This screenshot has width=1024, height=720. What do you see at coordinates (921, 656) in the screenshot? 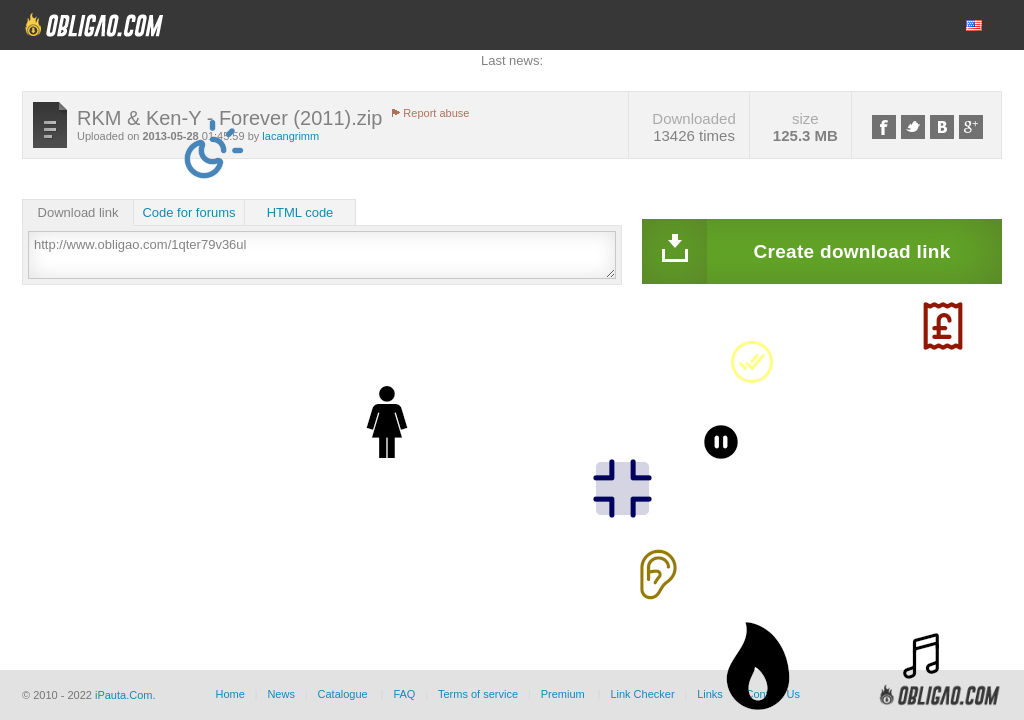
I see `open music library or player` at bounding box center [921, 656].